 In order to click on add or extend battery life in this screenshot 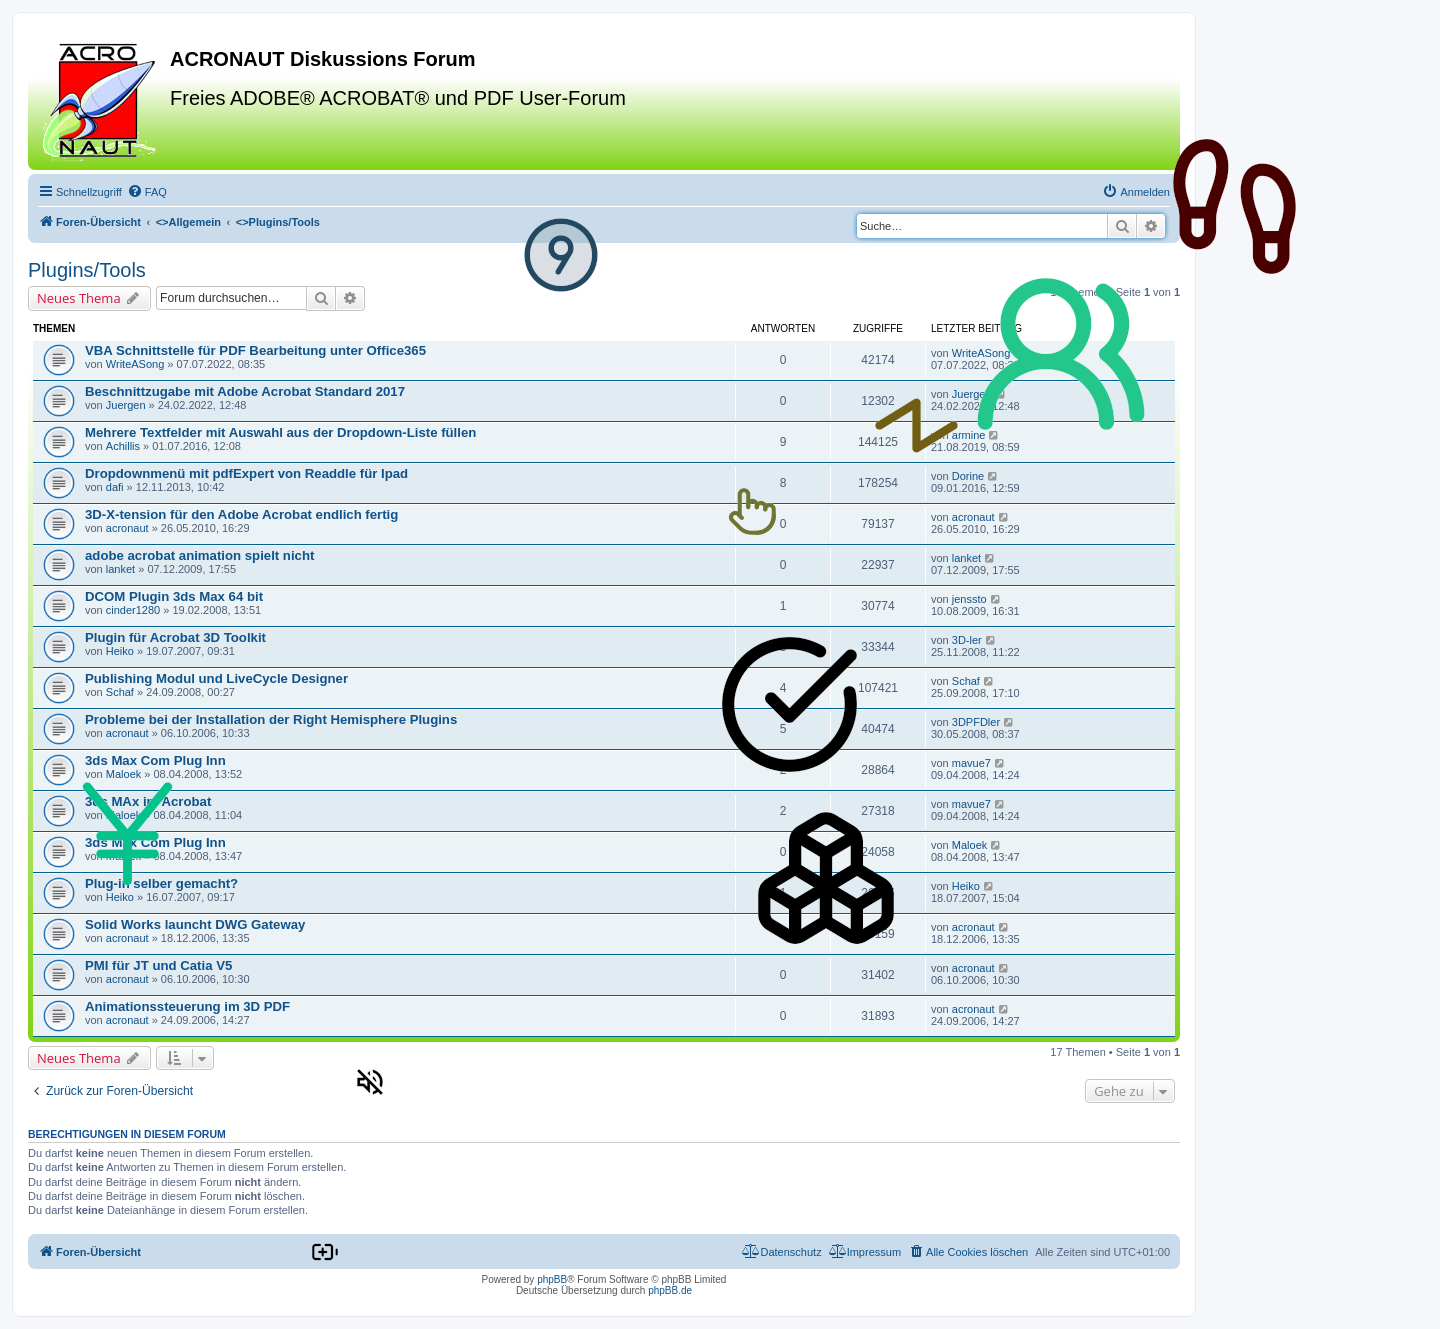, I will do `click(325, 1252)`.